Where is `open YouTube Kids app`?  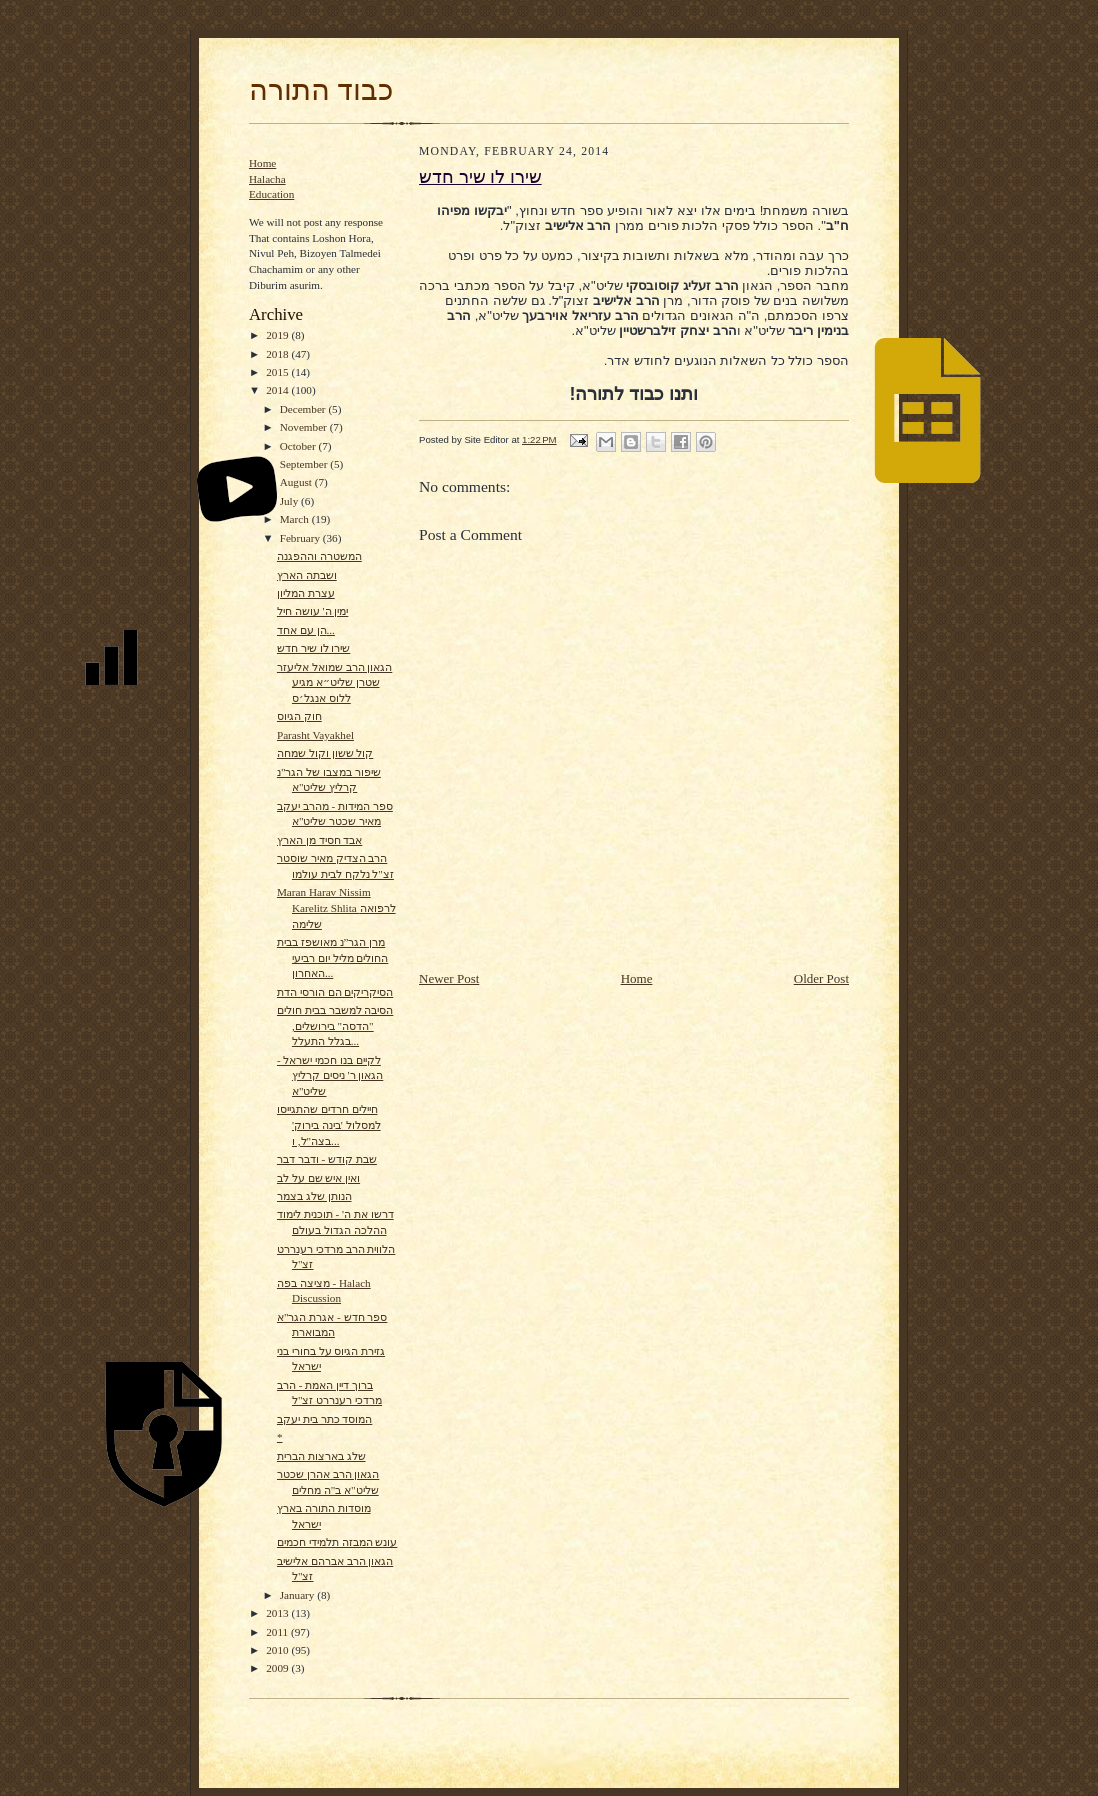
open YouTube Kids app is located at coordinates (237, 489).